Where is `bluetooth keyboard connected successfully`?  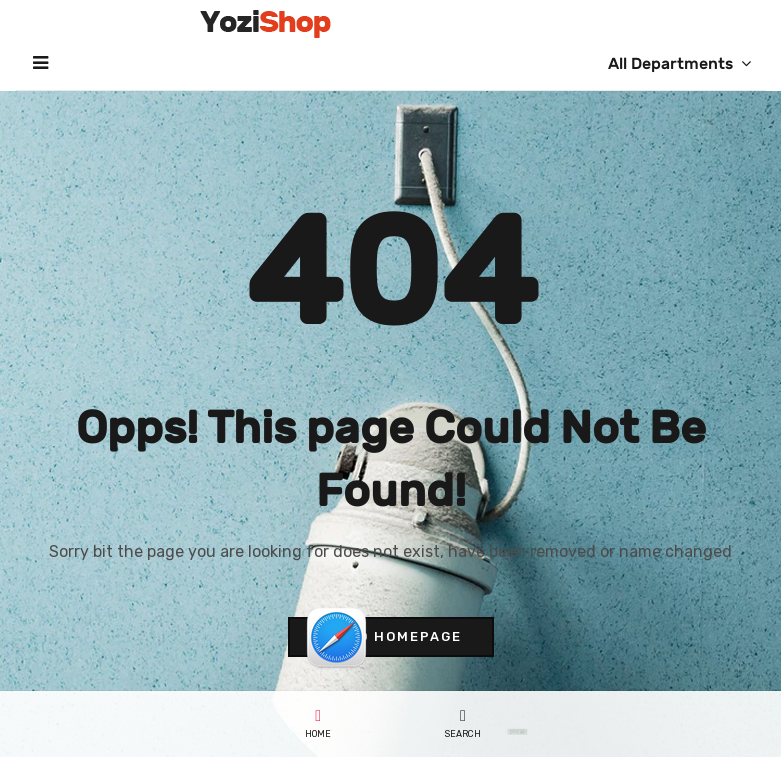 bluetooth keyboard connected successfully is located at coordinates (517, 731).